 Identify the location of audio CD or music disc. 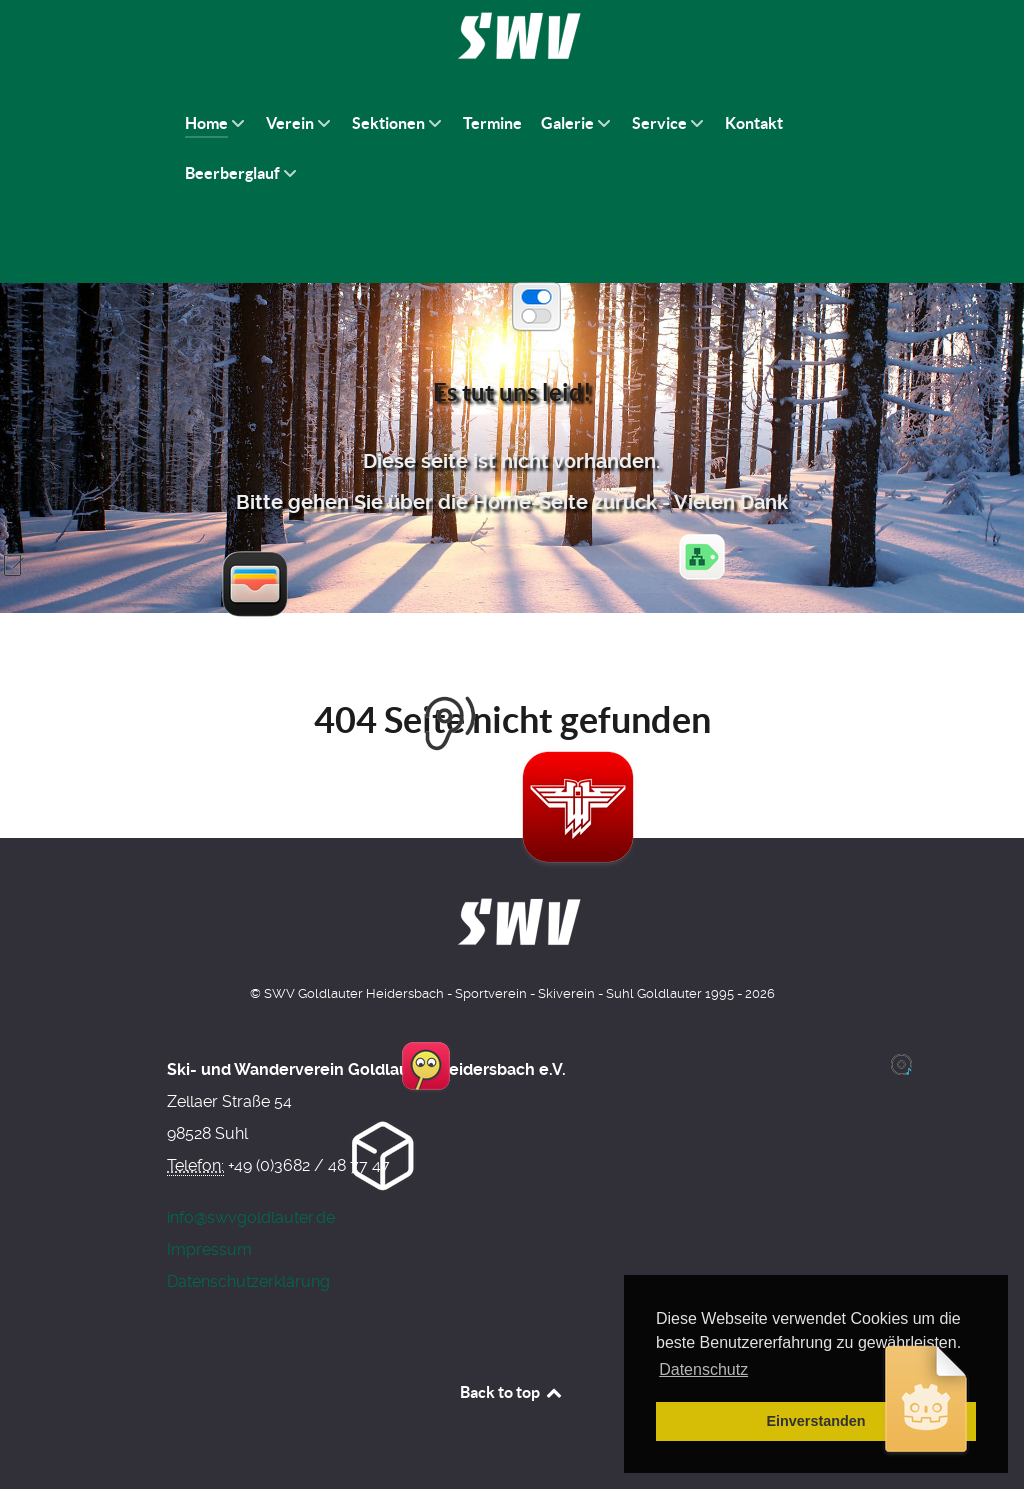
(901, 1064).